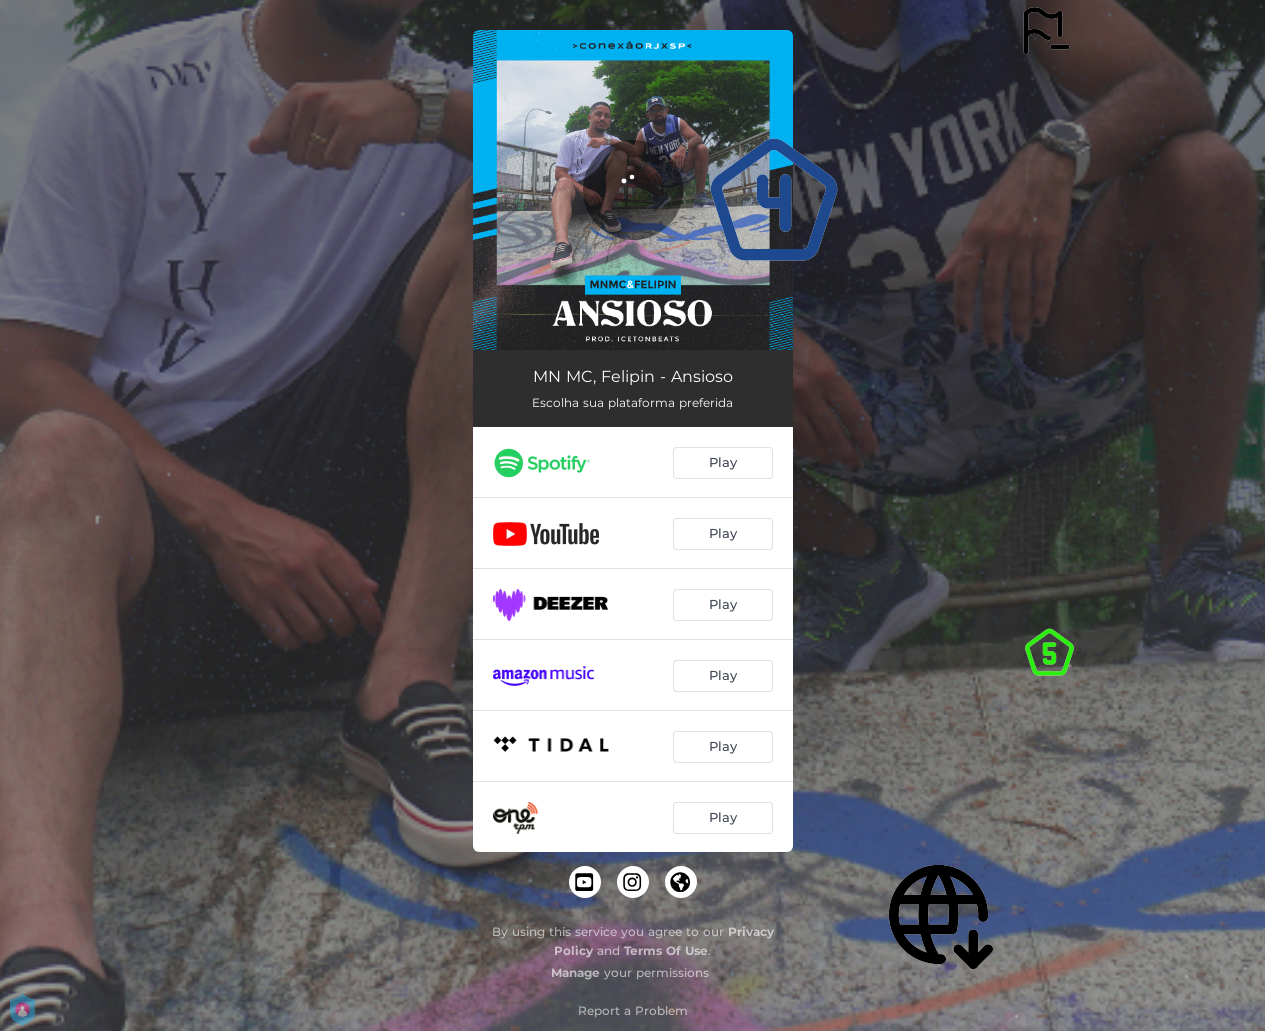 Image resolution: width=1265 pixels, height=1031 pixels. Describe the element at coordinates (1049, 653) in the screenshot. I see `indicates step 5 in a multi-step process` at that location.